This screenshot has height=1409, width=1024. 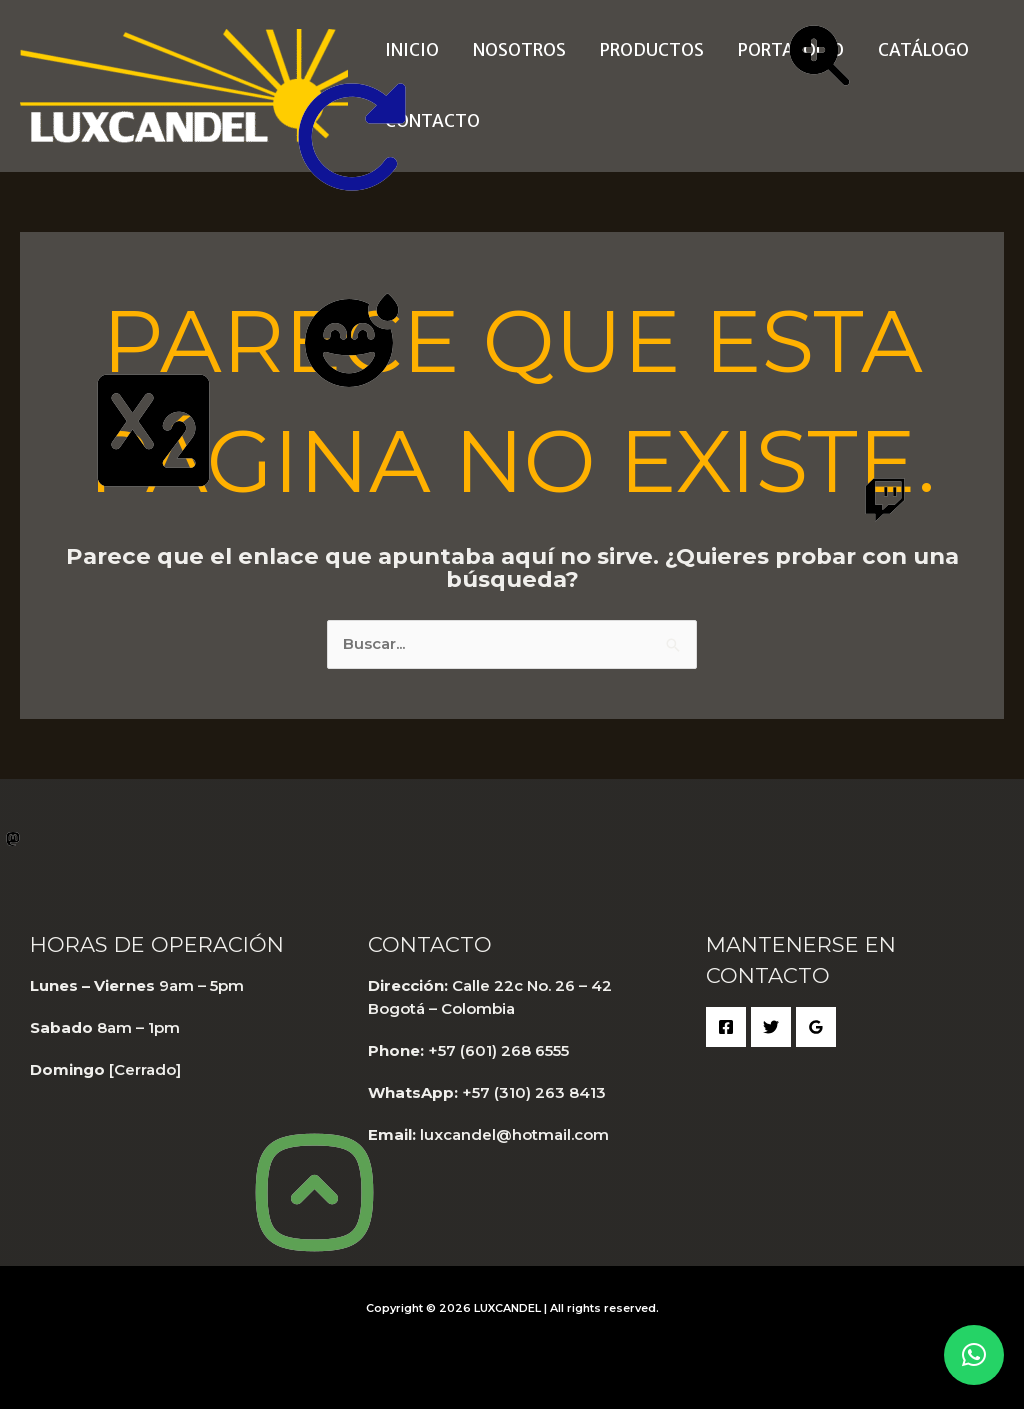 I want to click on zoom in on content, so click(x=819, y=55).